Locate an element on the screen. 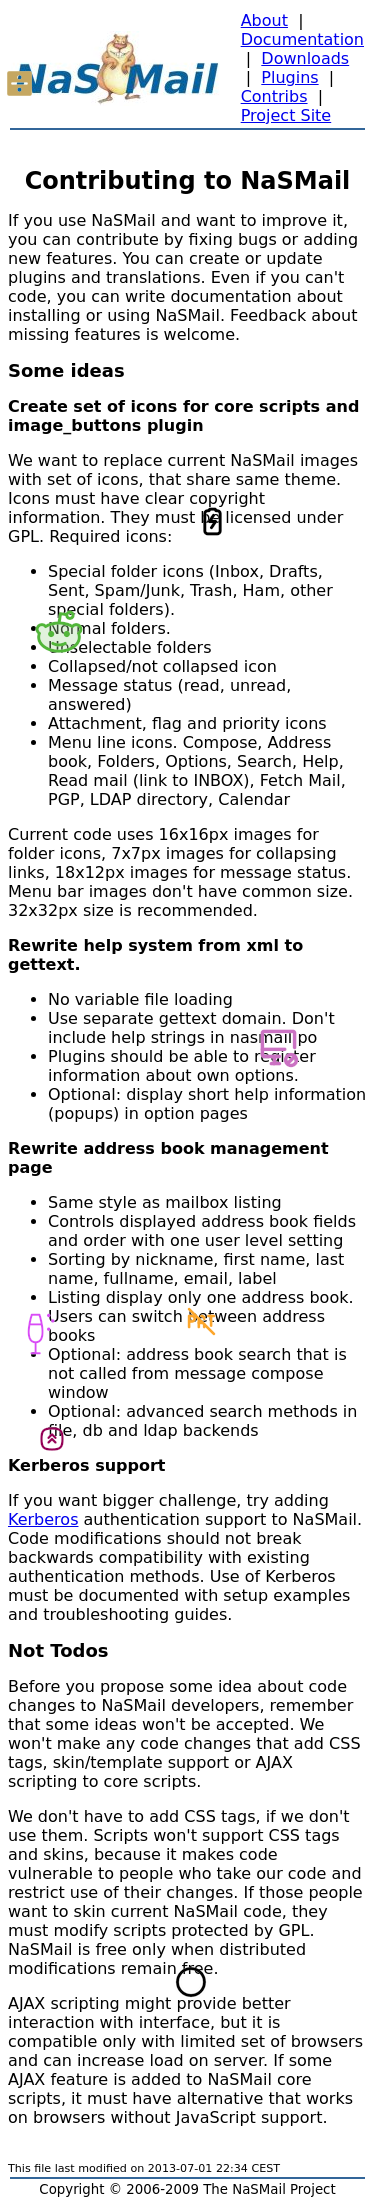  celebrate an achievement or milestone is located at coordinates (37, 1334).